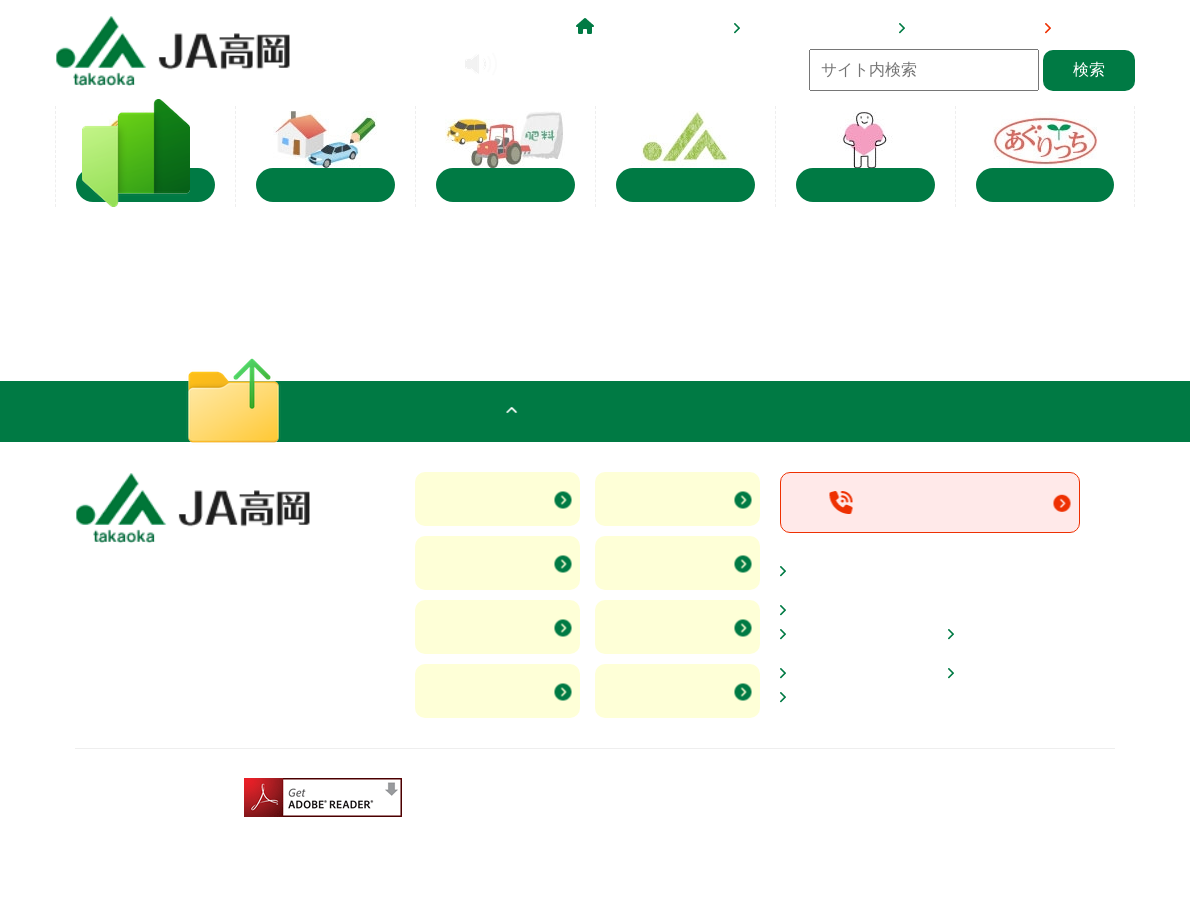 The height and width of the screenshot is (912, 1190). I want to click on indicates low volume level, so click(481, 64).